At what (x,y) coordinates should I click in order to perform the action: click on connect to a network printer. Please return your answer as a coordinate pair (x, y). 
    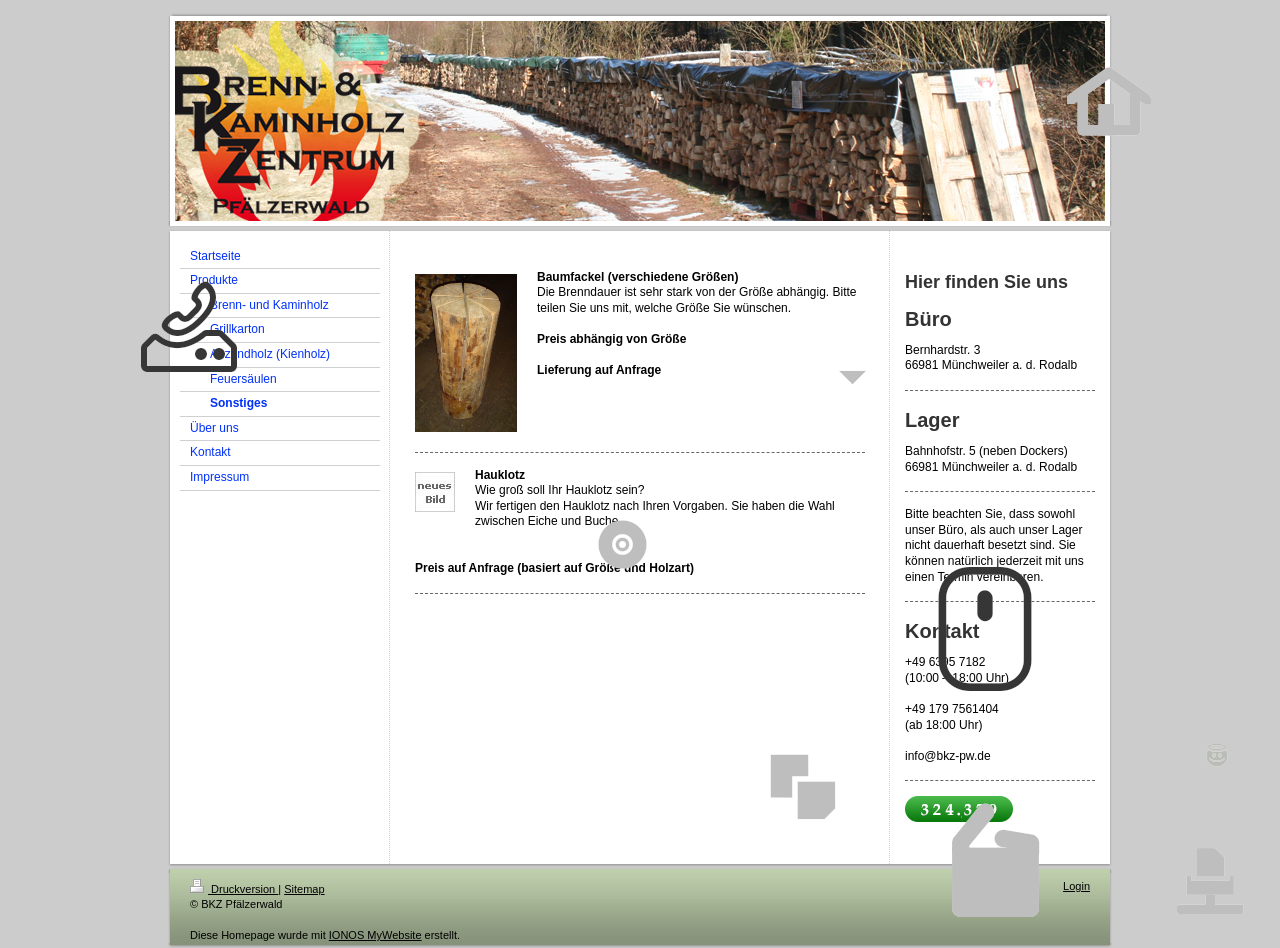
    Looking at the image, I should click on (1215, 876).